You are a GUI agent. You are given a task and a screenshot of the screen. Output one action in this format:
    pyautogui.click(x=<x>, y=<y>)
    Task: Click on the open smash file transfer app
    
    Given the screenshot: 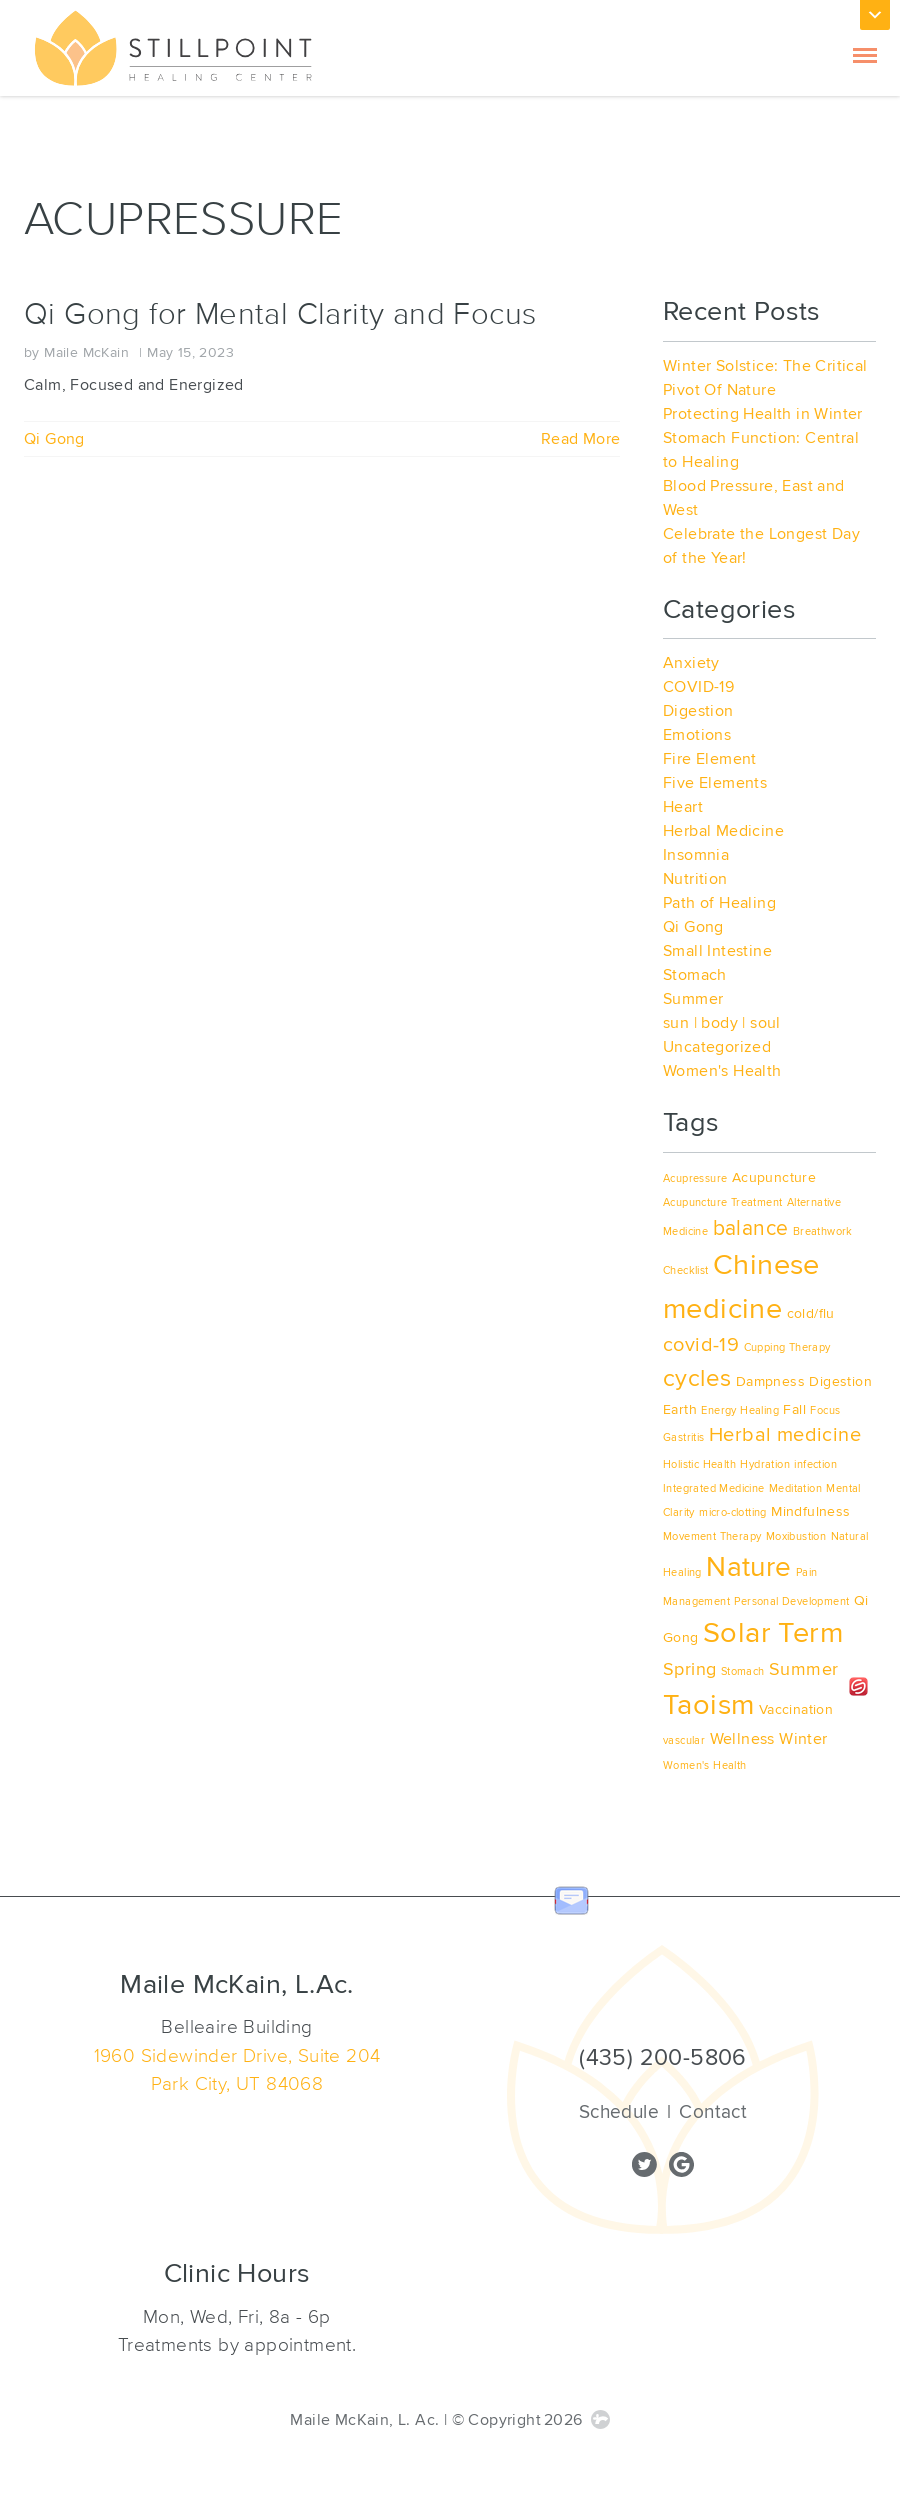 What is the action you would take?
    pyautogui.click(x=858, y=1686)
    